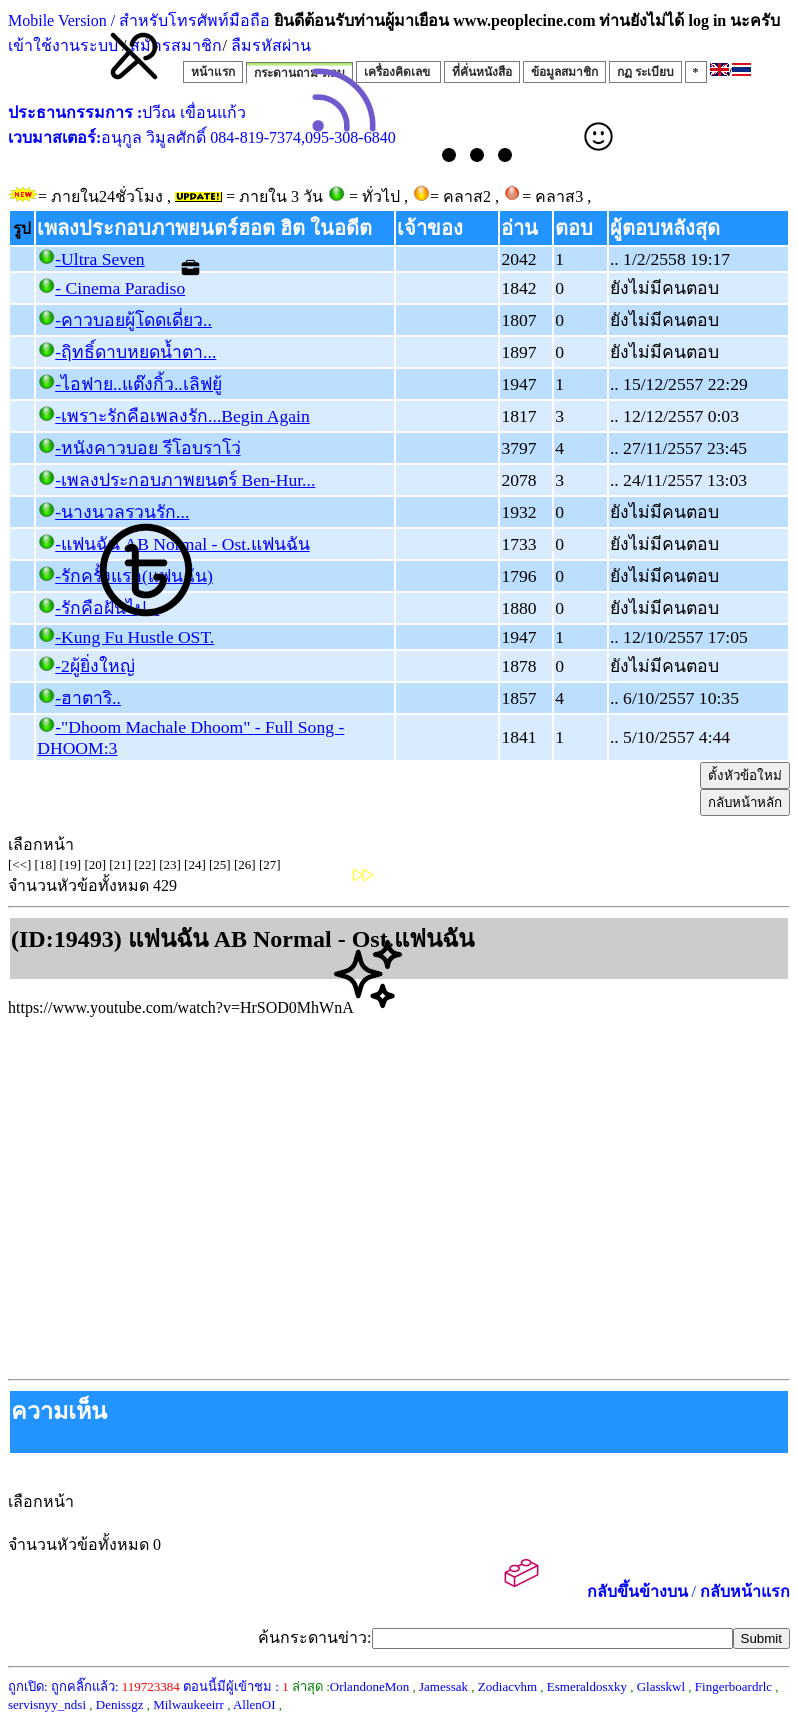 This screenshot has height=1721, width=798. What do you see at coordinates (598, 136) in the screenshot?
I see `add an emoji or reaction` at bounding box center [598, 136].